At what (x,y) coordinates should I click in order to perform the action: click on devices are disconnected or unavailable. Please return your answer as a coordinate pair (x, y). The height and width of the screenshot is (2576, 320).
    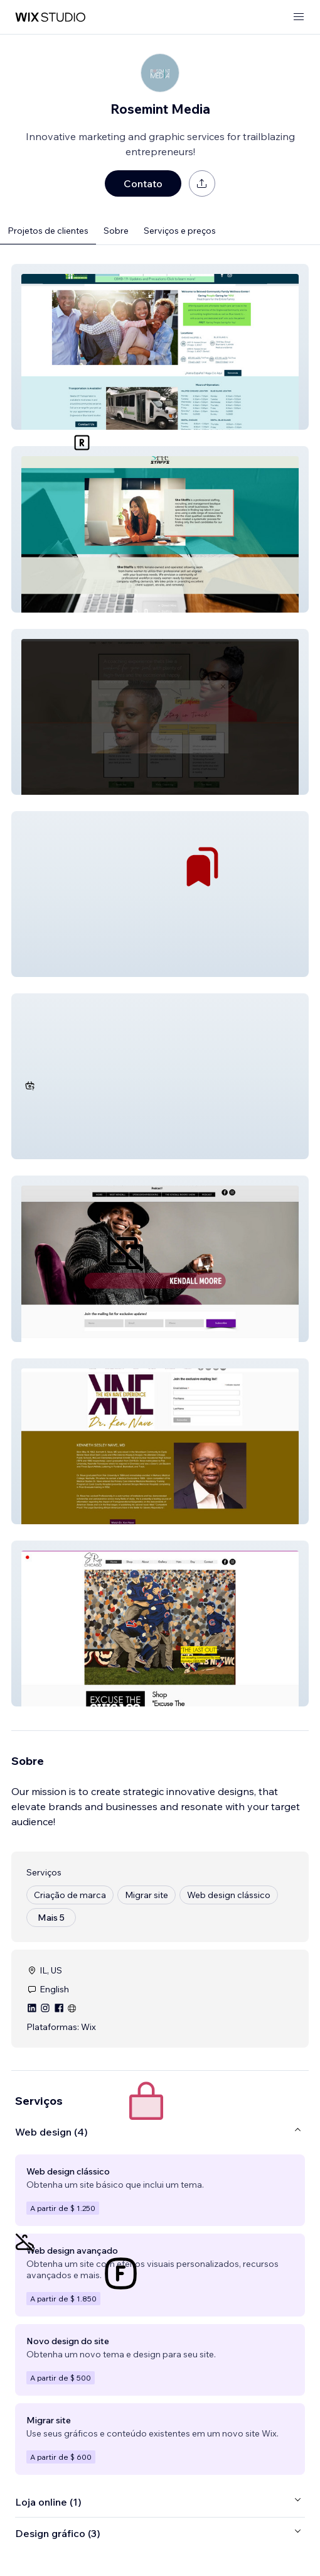
    Looking at the image, I should click on (125, 1253).